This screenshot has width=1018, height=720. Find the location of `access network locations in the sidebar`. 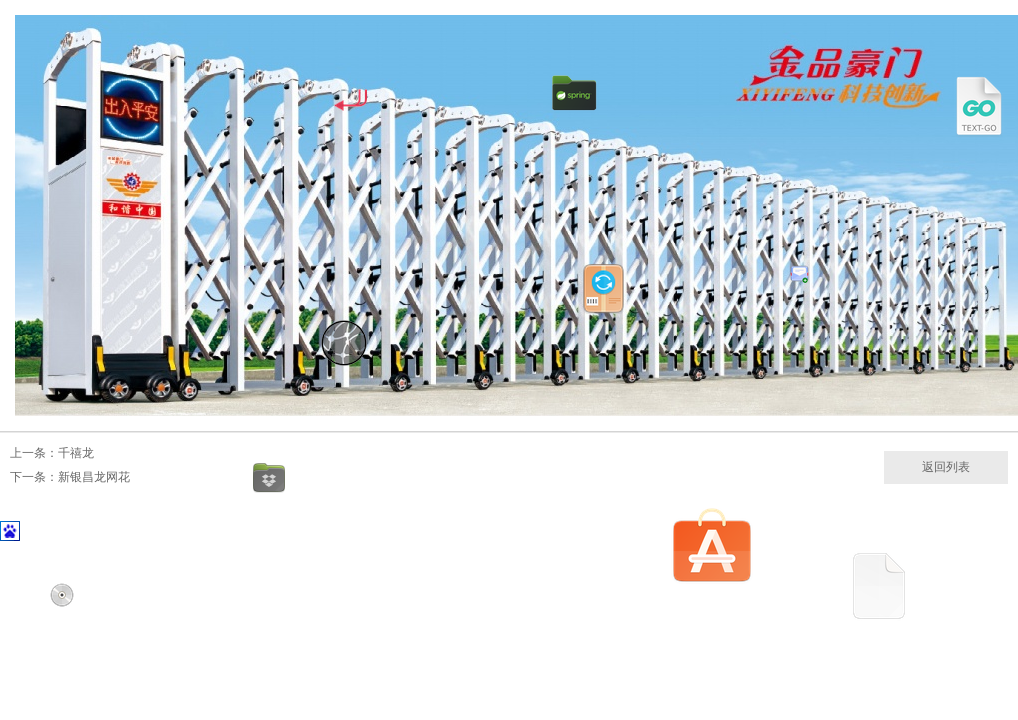

access network locations in the sidebar is located at coordinates (344, 343).